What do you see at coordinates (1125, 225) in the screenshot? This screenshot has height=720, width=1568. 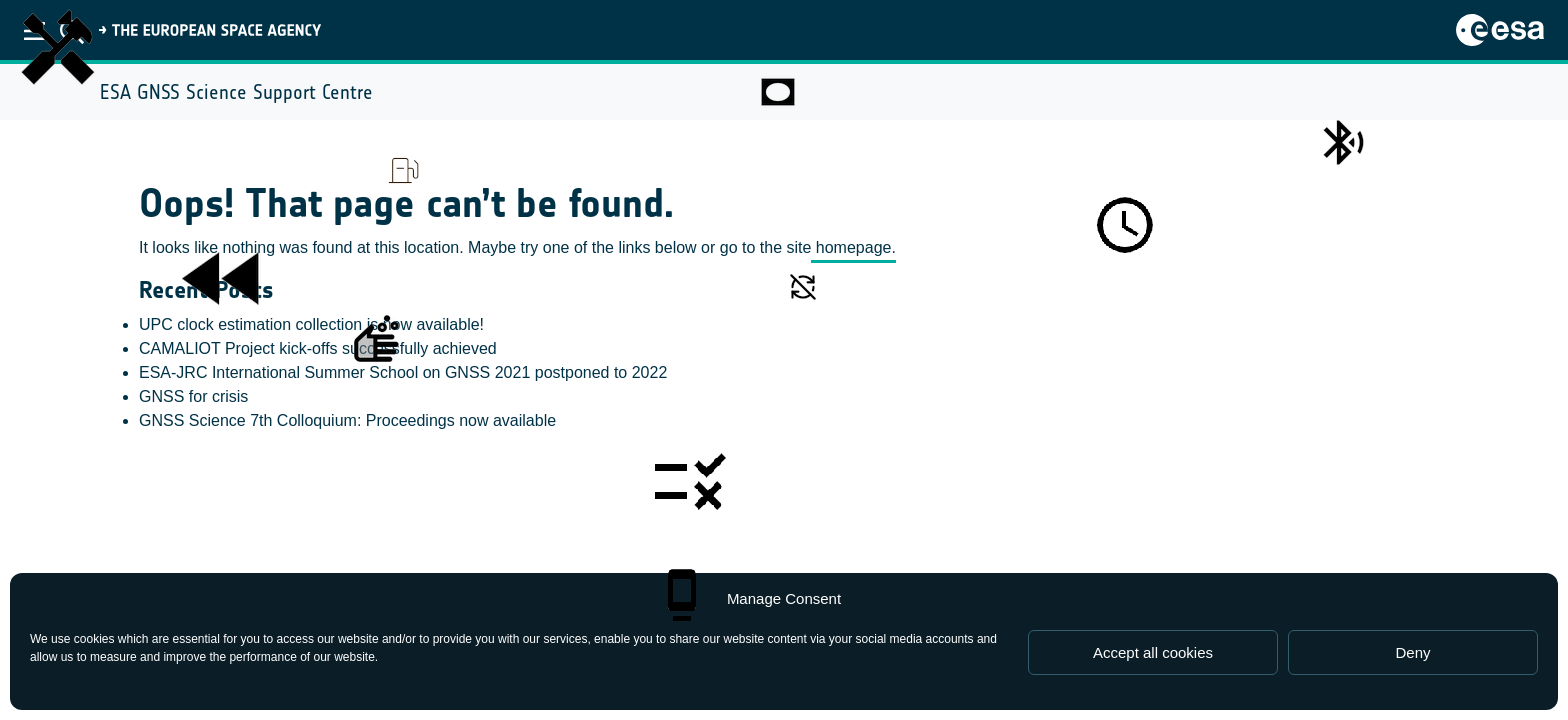 I see `view schedule or upcoming events` at bounding box center [1125, 225].